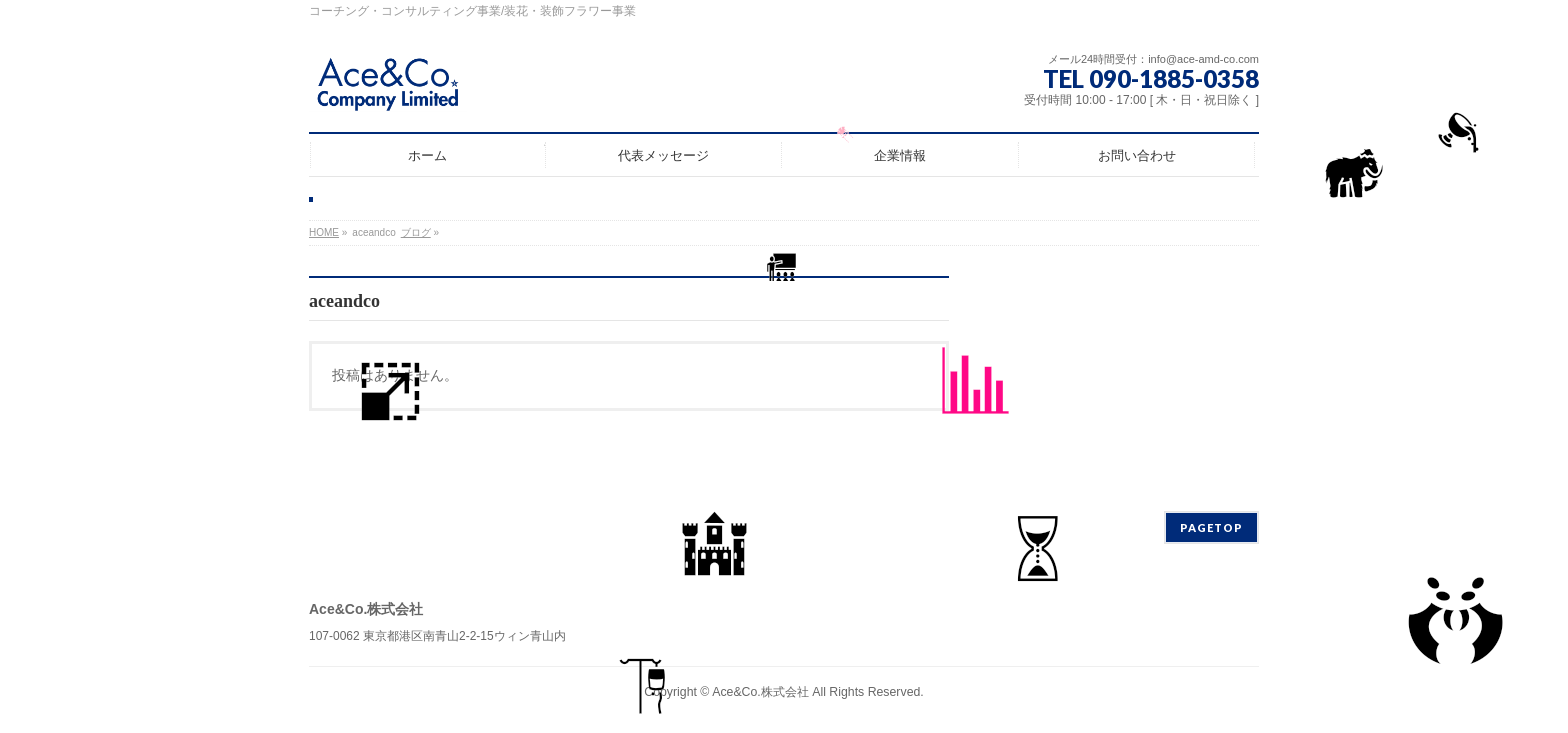 This screenshot has width=1568, height=733. I want to click on prehistoric or ice age themed game category, so click(1354, 173).